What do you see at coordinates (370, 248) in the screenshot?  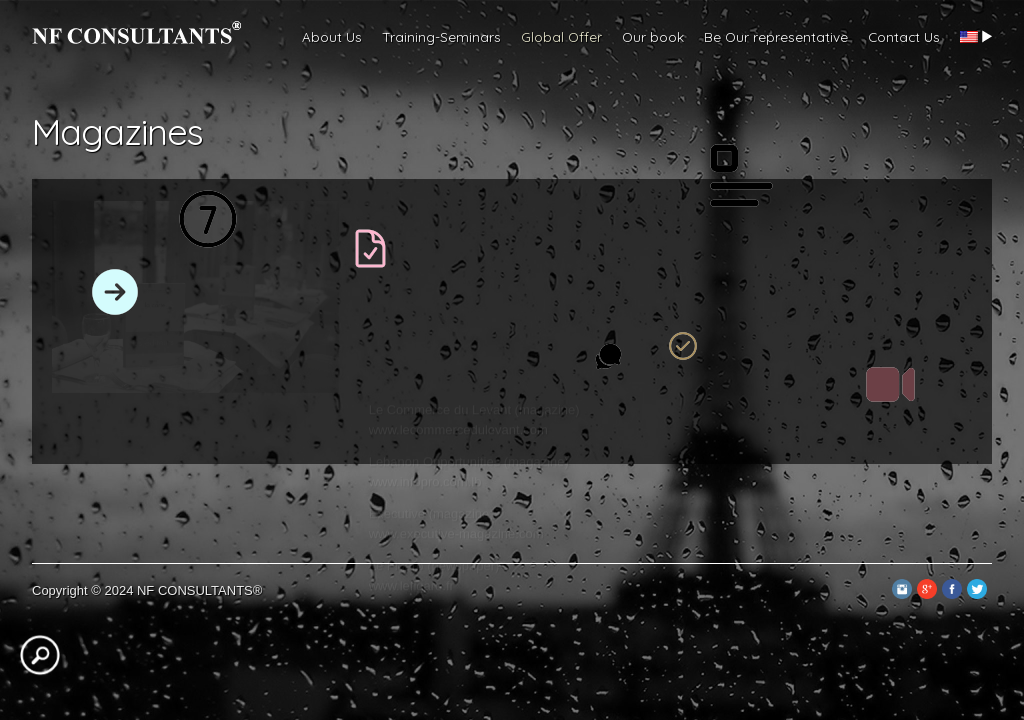 I see `document successfully verified or approved` at bounding box center [370, 248].